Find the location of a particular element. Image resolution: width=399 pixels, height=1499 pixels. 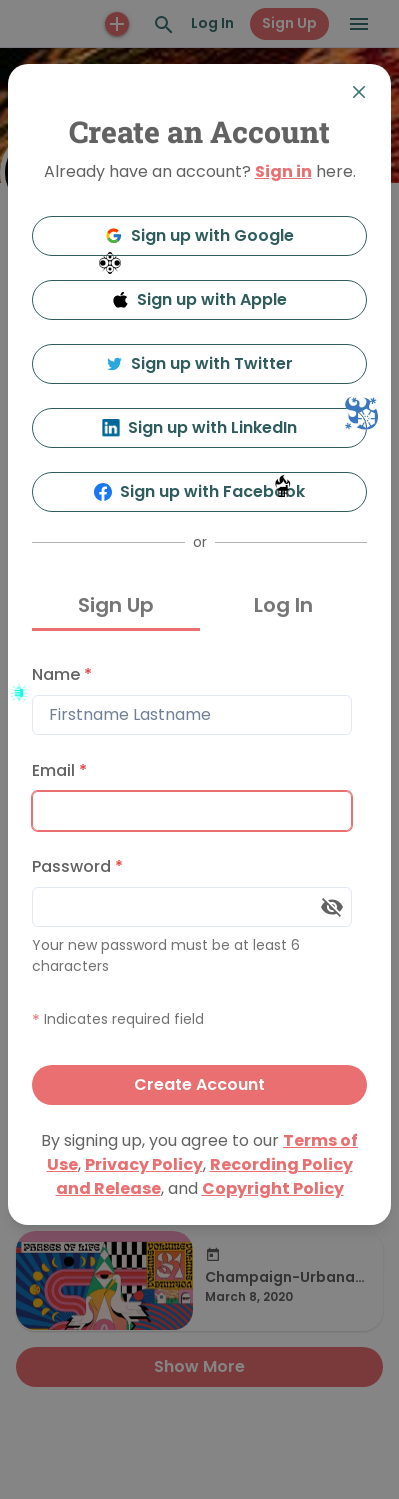

indicates a fire hazard or emergency alert is located at coordinates (283, 486).